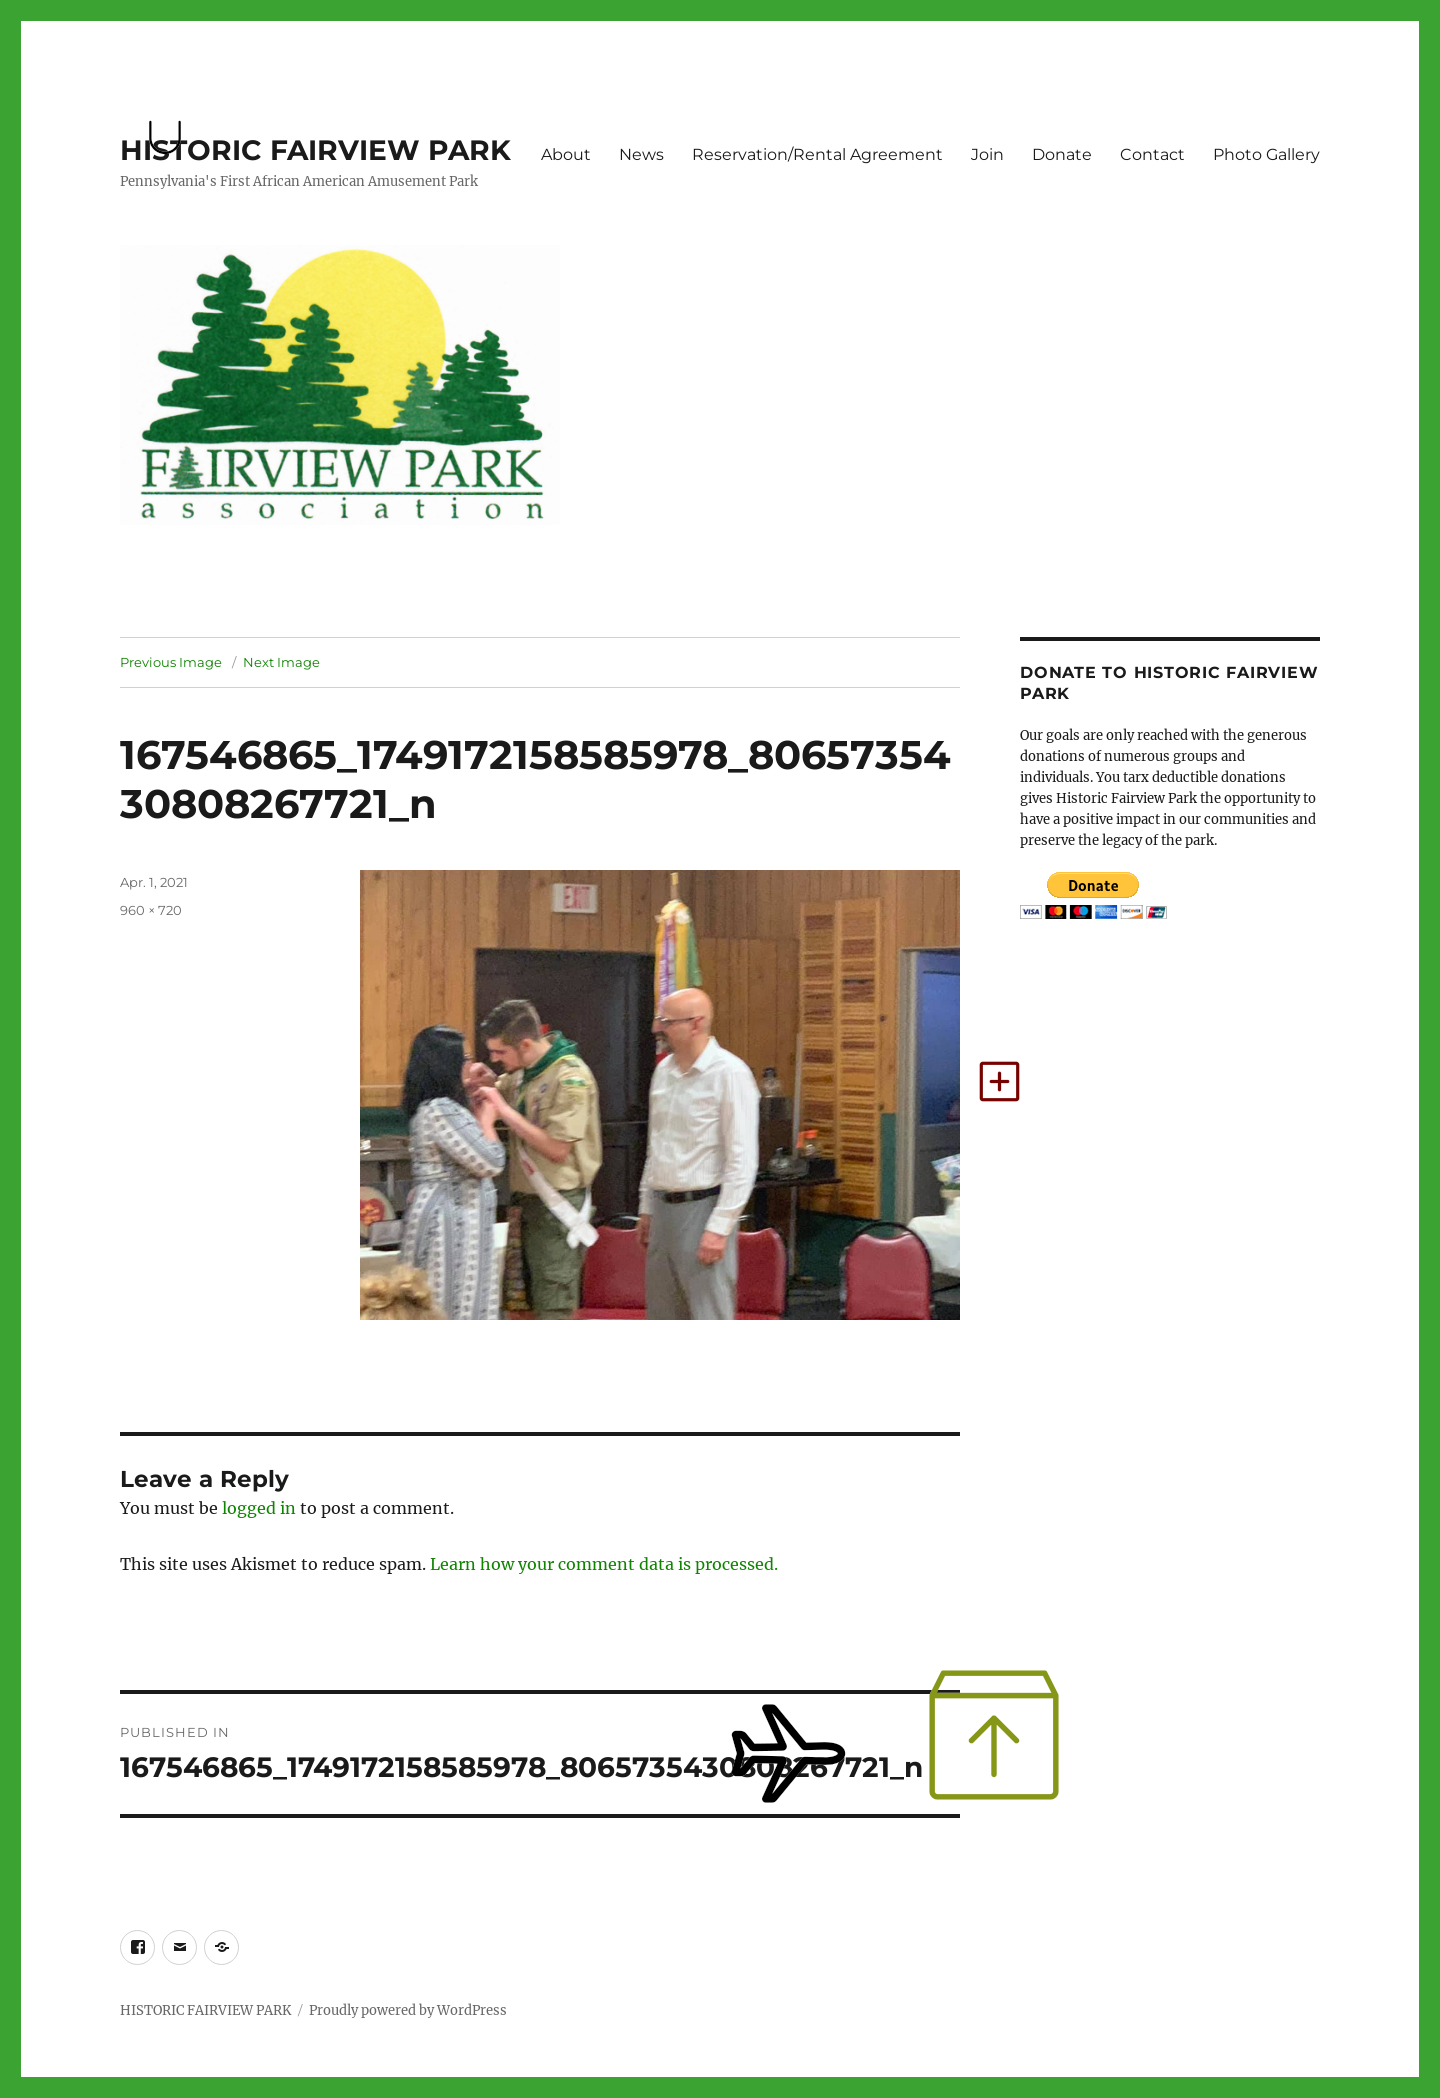 The width and height of the screenshot is (1440, 2098). What do you see at coordinates (165, 135) in the screenshot?
I see `perform a union operation on selected shapes` at bounding box center [165, 135].